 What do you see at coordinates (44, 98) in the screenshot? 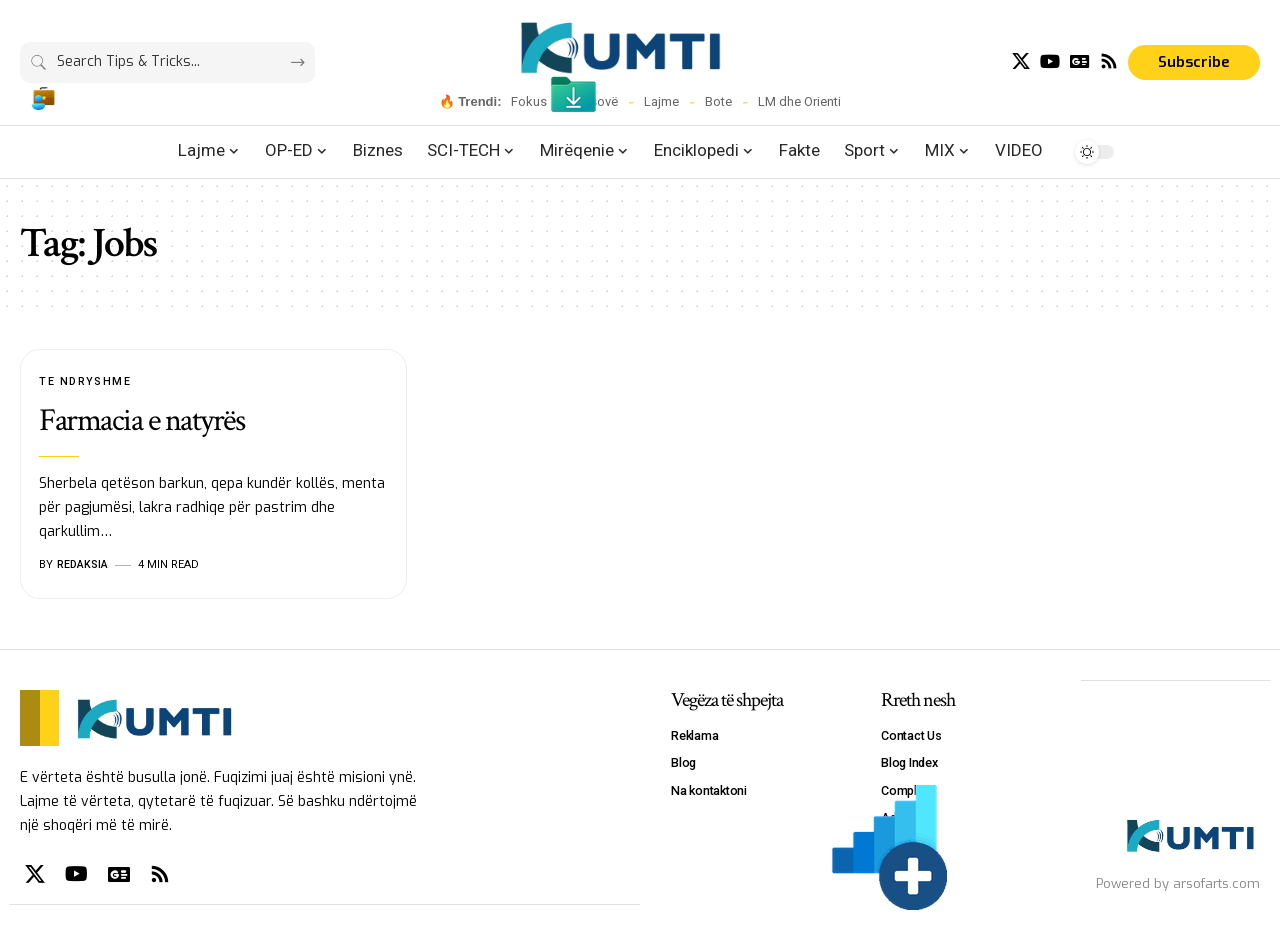
I see `access your work profile or business account` at bounding box center [44, 98].